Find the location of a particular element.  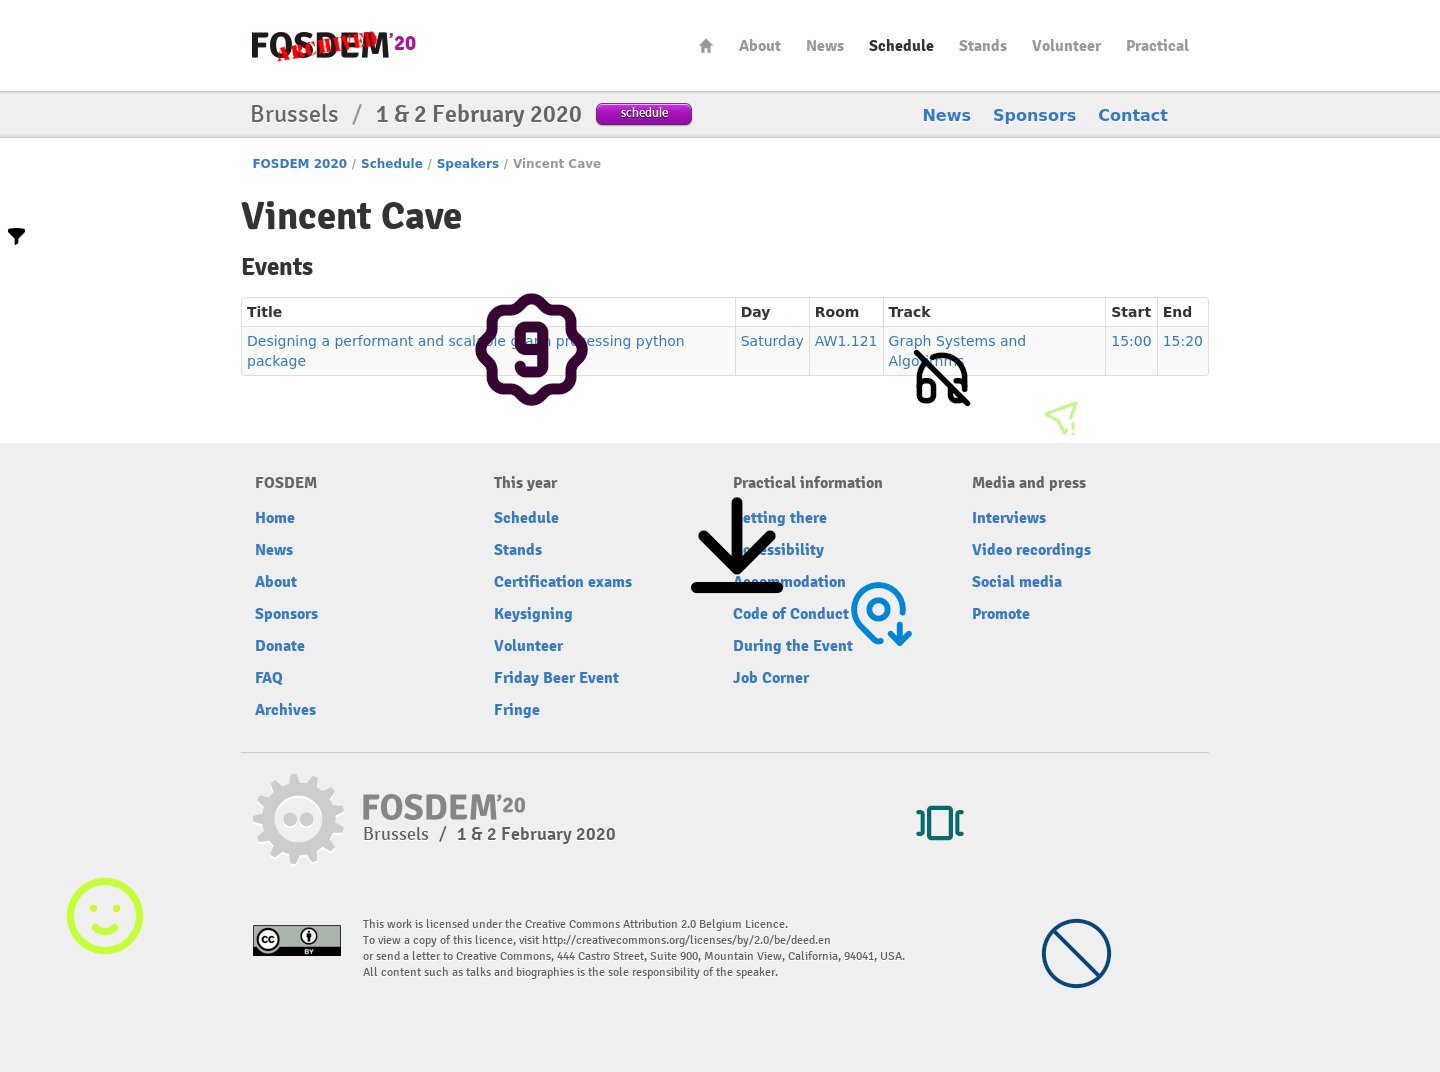

drop a pin at current location is located at coordinates (878, 612).